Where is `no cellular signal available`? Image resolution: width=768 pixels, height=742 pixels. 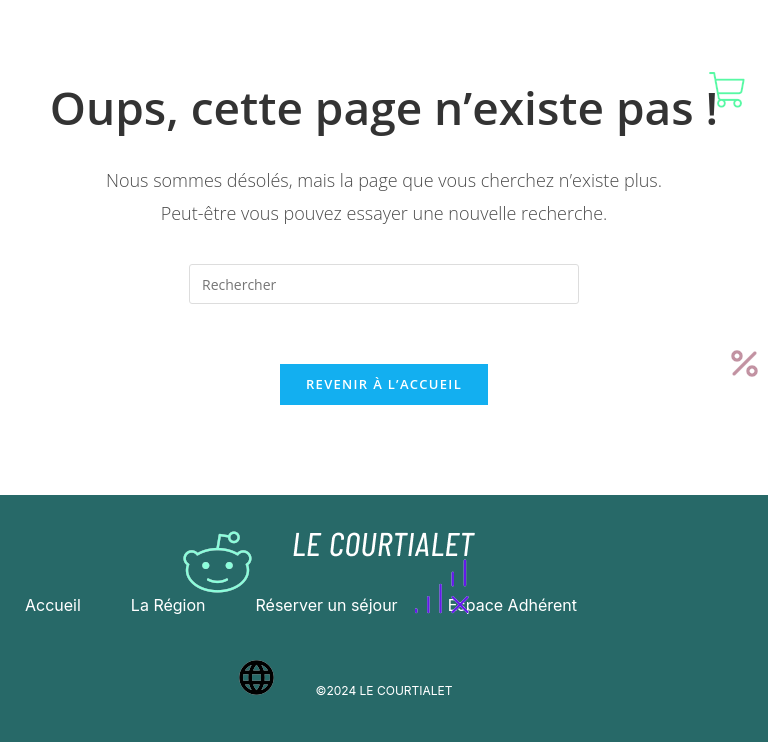
no cellular signal available is located at coordinates (443, 590).